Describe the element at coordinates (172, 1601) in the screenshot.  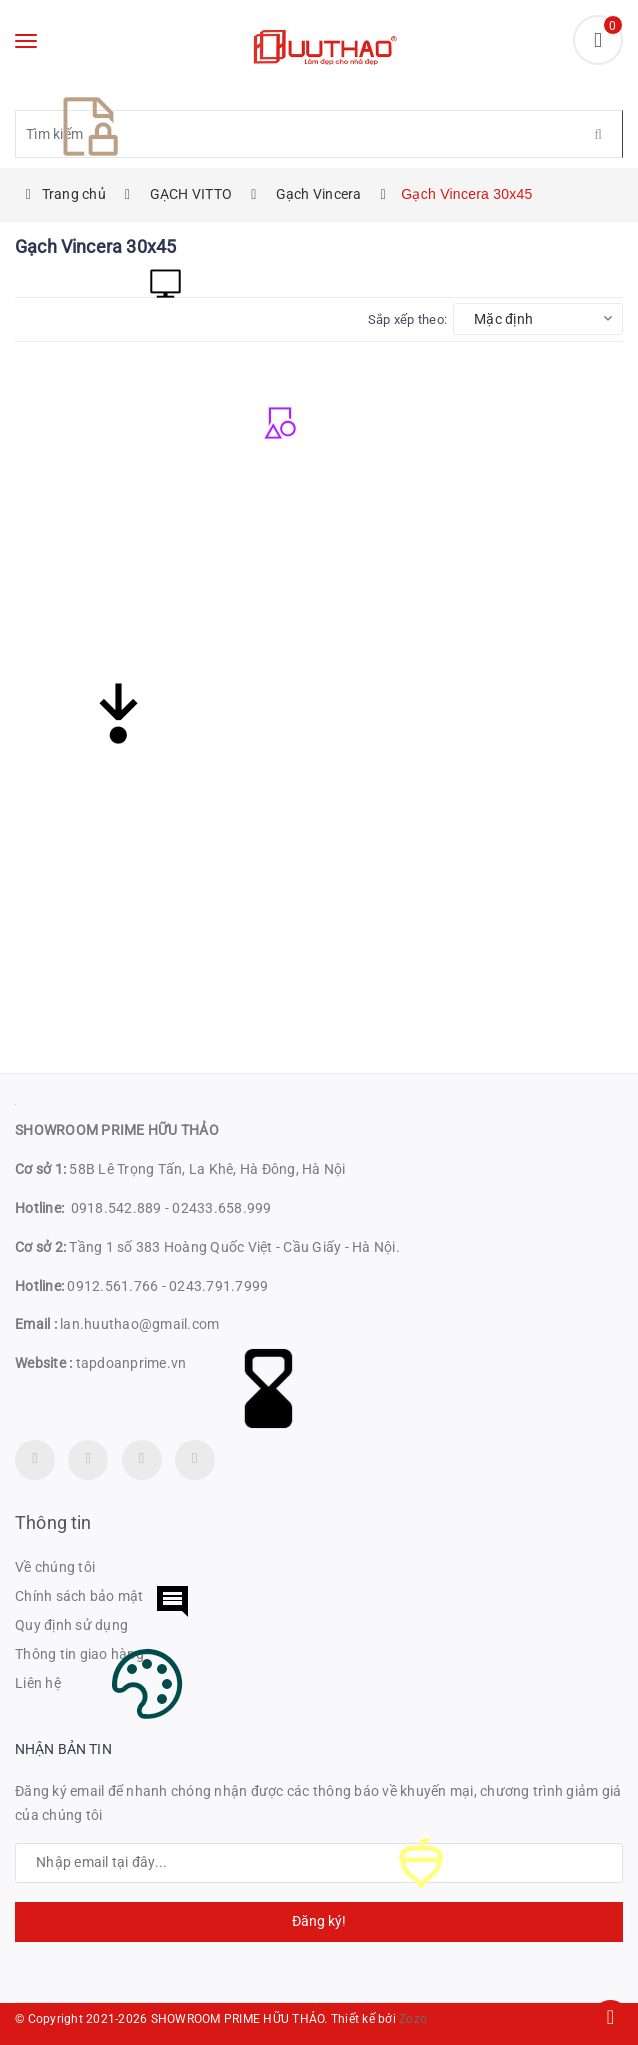
I see `add a comment to the document` at that location.